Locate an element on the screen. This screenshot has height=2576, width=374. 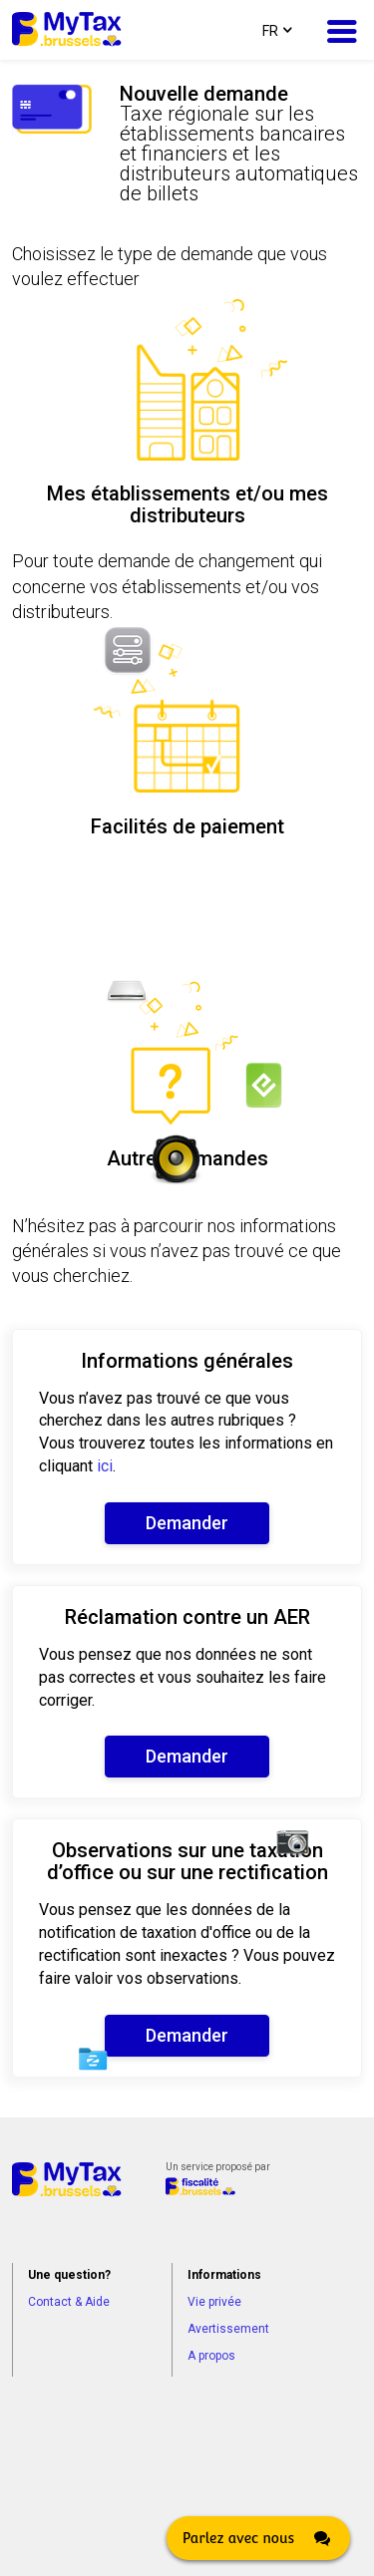
open camera to take a photo is located at coordinates (292, 1840).